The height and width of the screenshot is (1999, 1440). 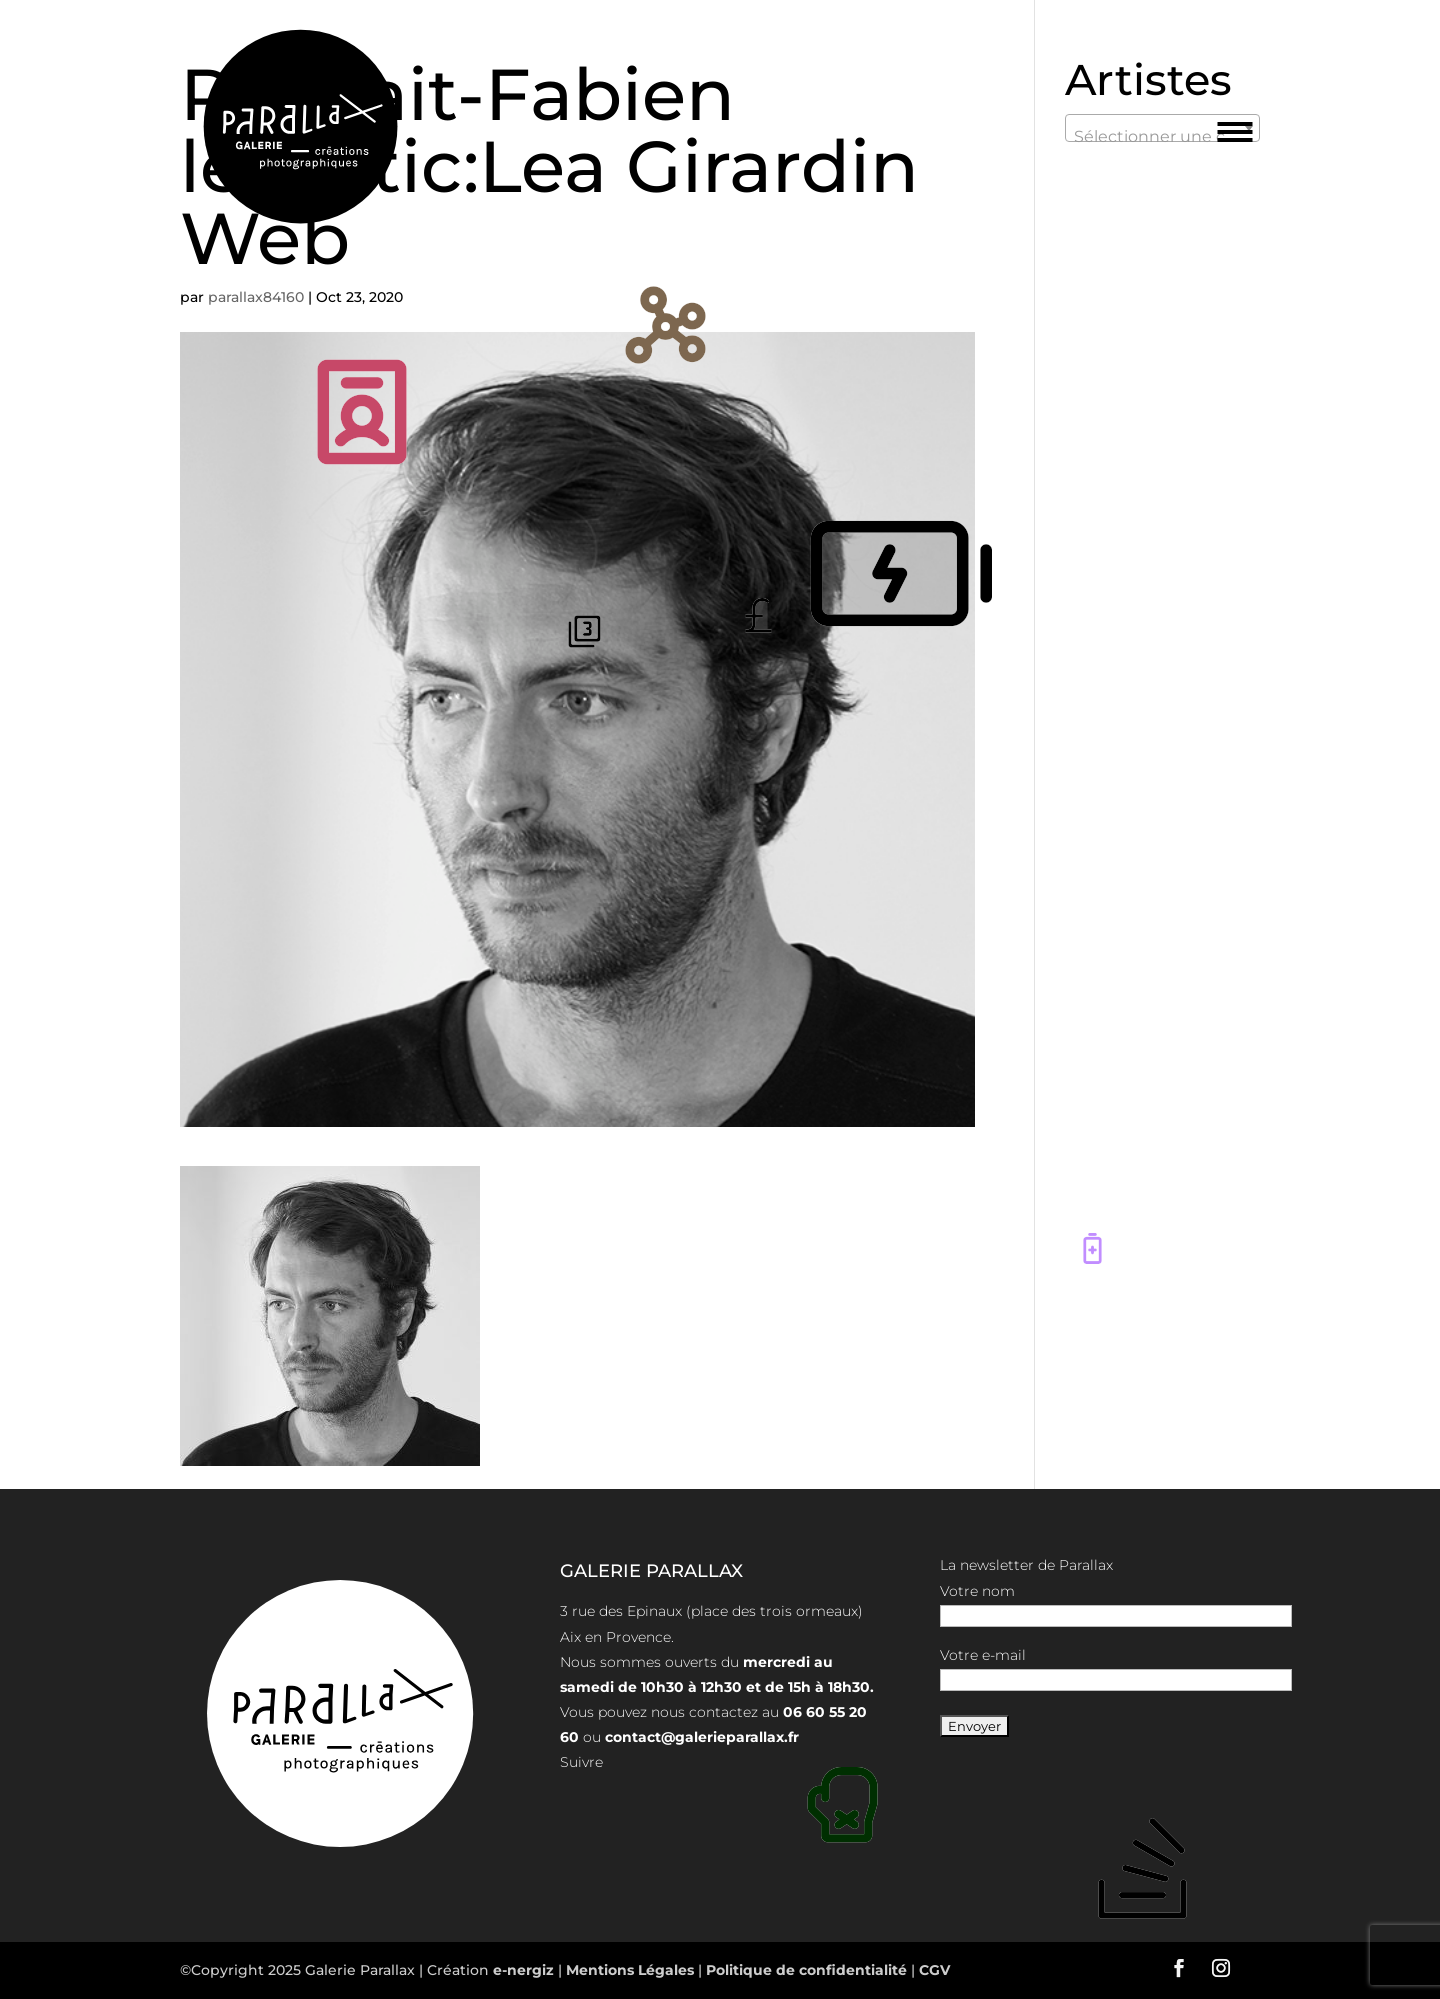 I want to click on indicates device is currently charging, so click(x=898, y=573).